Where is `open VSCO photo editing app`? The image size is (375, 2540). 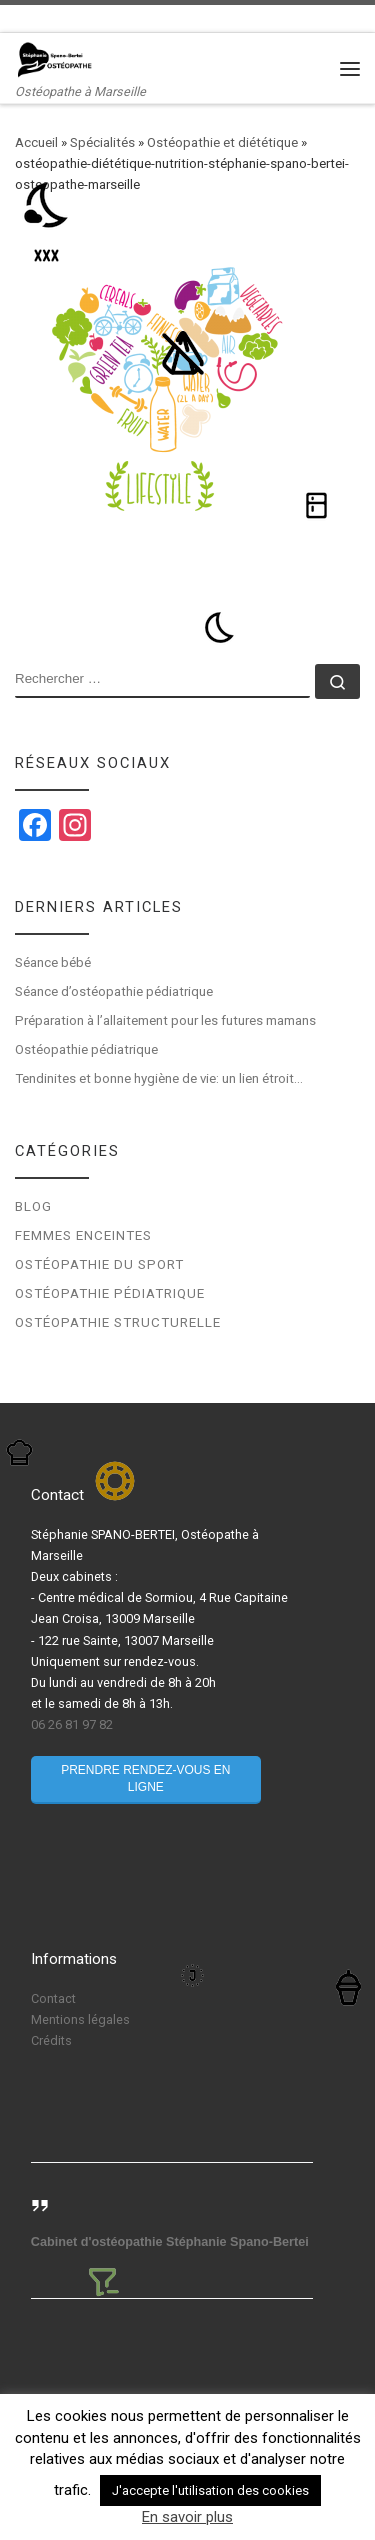 open VSCO photo editing app is located at coordinates (115, 1481).